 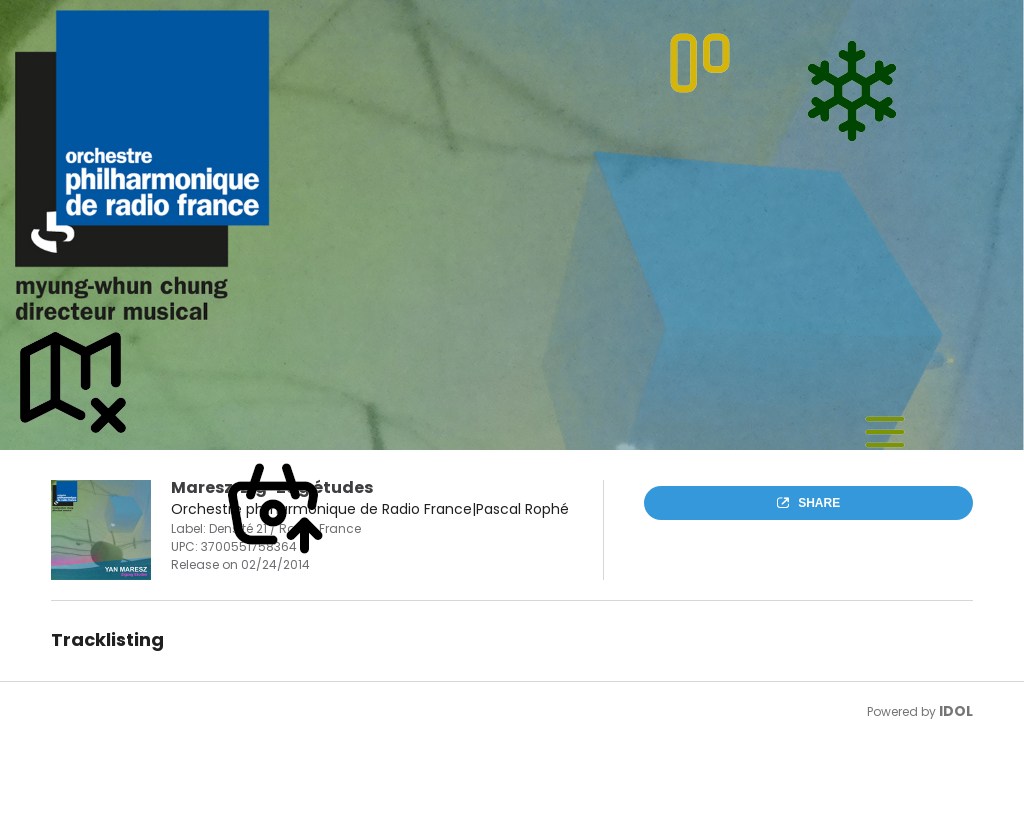 What do you see at coordinates (700, 63) in the screenshot?
I see `switch to card view layout` at bounding box center [700, 63].